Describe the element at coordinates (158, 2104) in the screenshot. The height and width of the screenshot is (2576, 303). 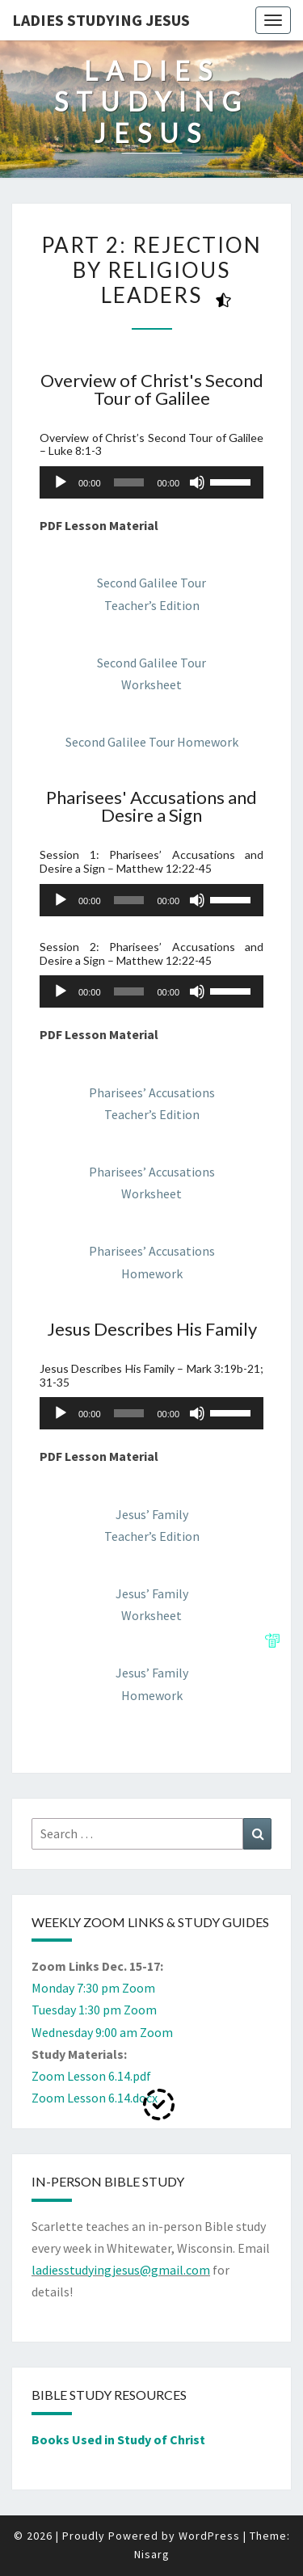
I see `mark task as complete` at that location.